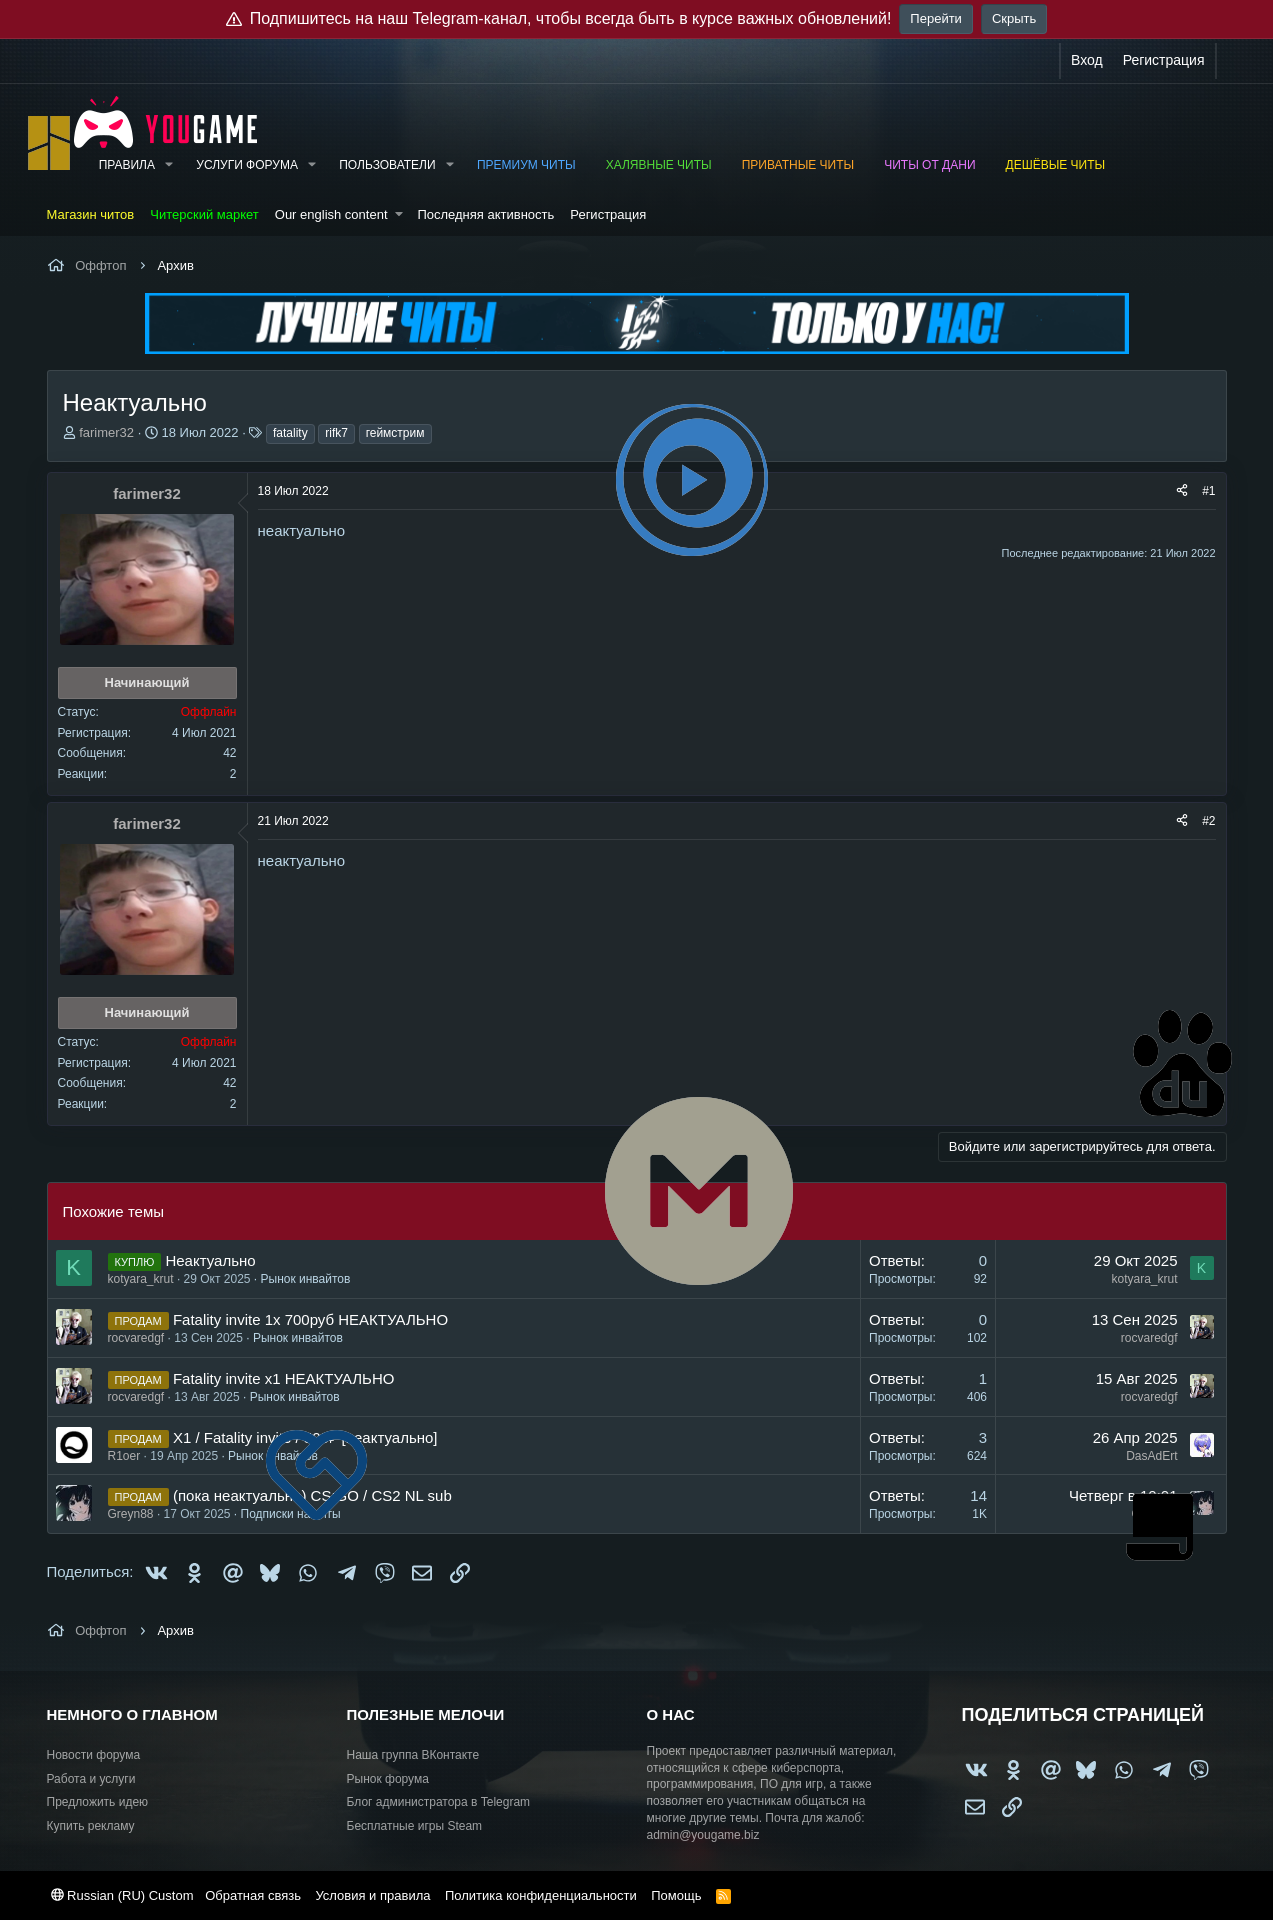  I want to click on access customer service or support, so click(316, 1474).